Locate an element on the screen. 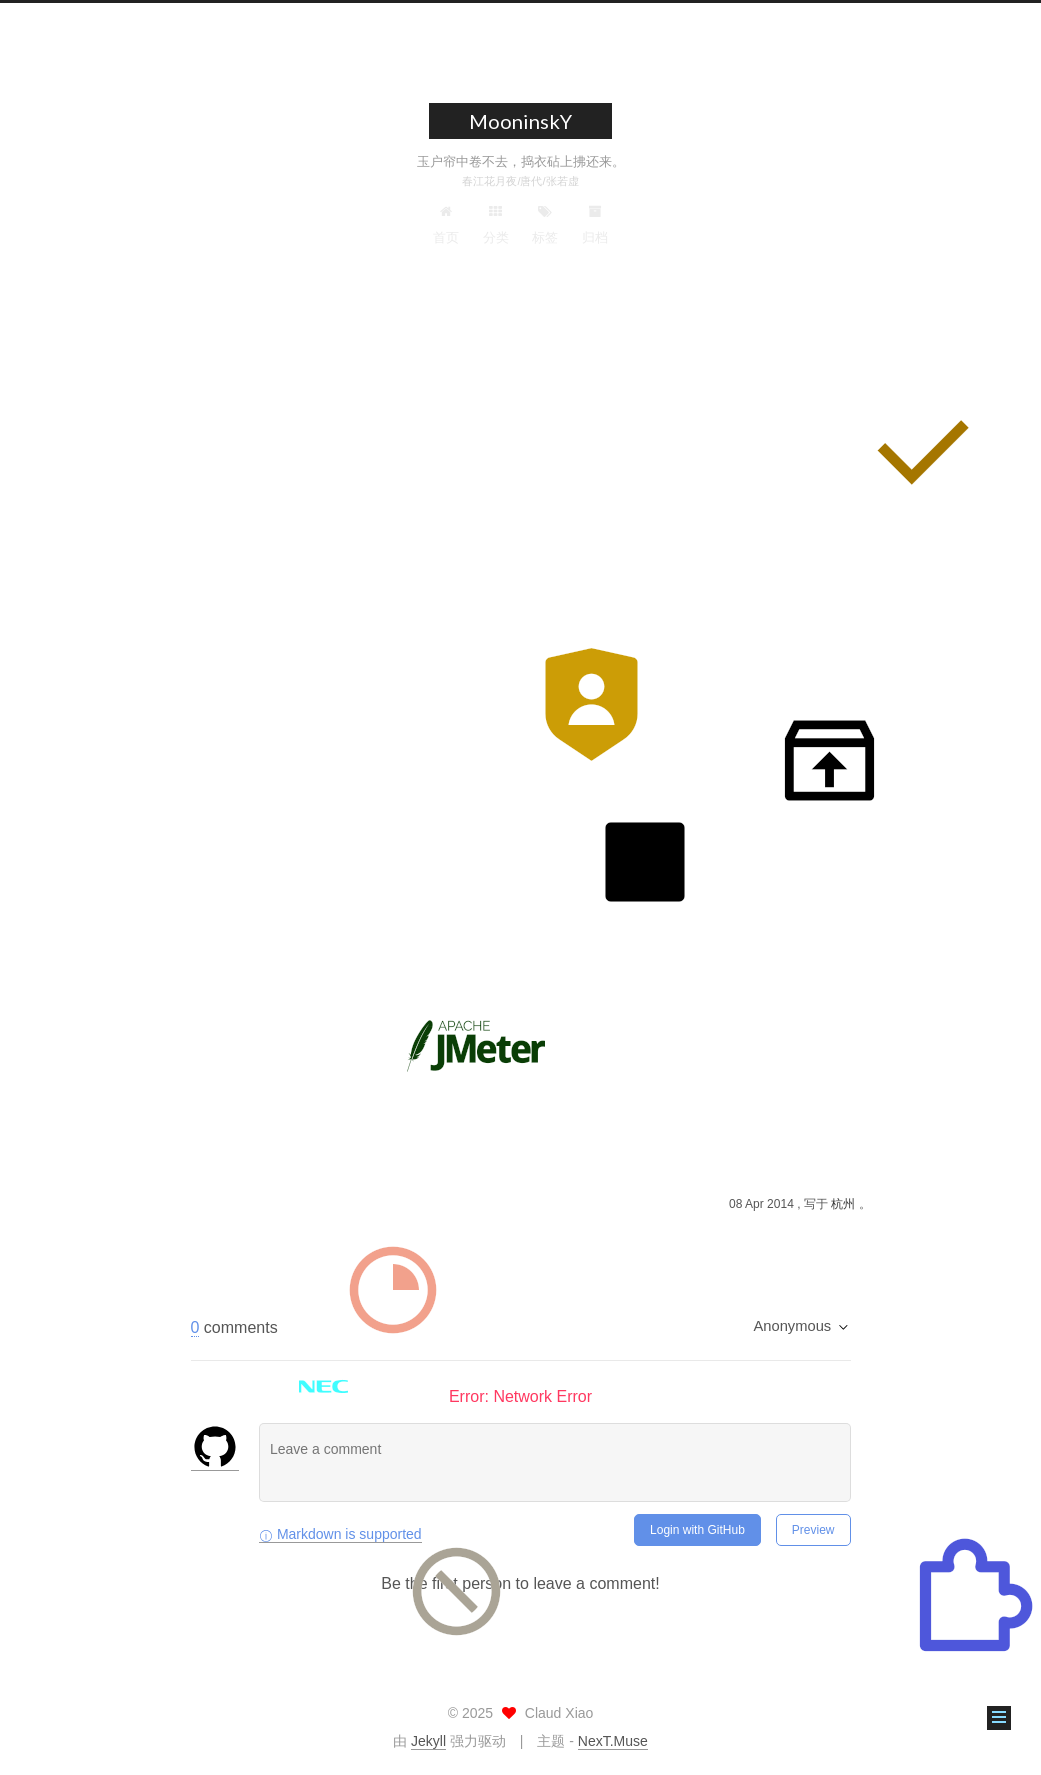 The image size is (1041, 1775). apache jmeter application logo is located at coordinates (476, 1046).